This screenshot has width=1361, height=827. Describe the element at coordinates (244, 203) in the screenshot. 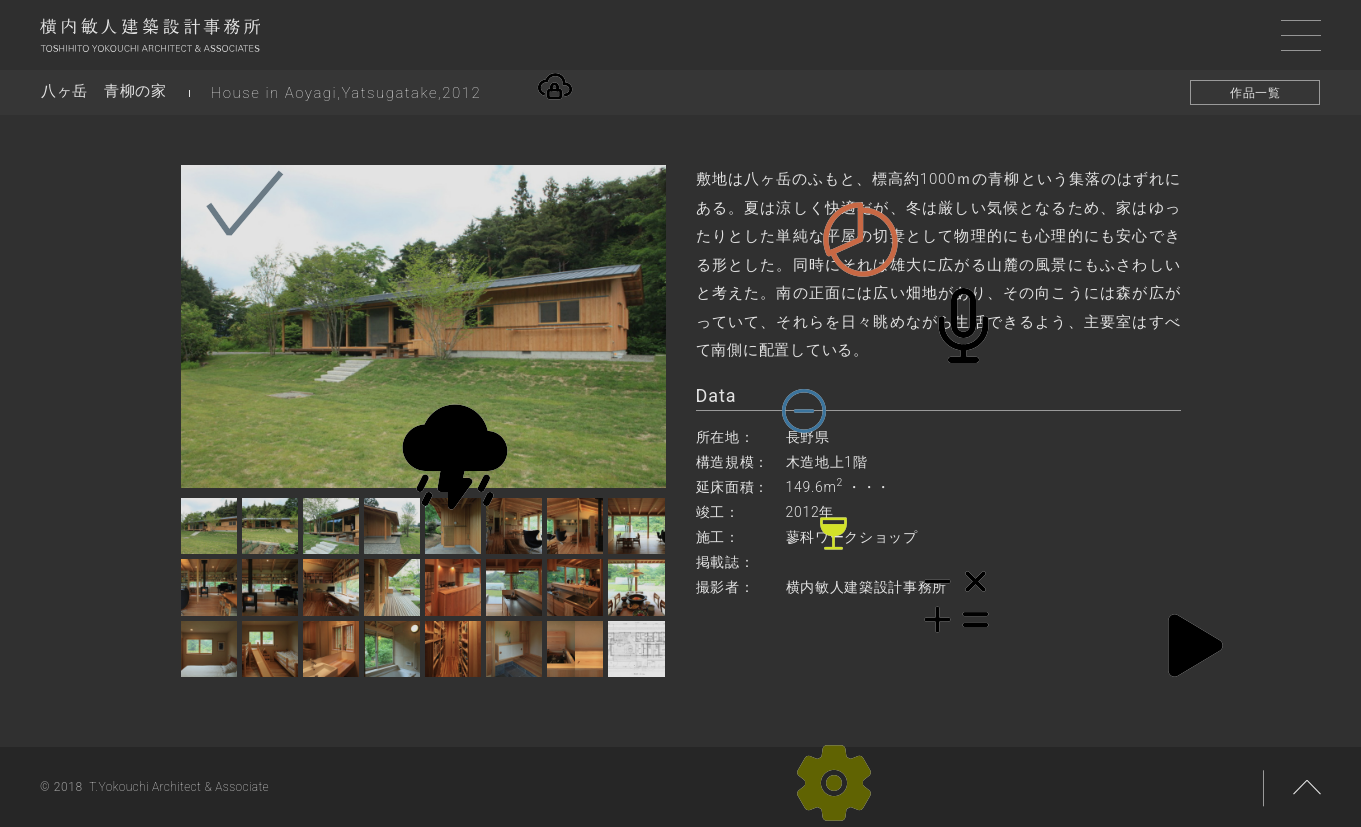

I see `confirm or submit an action` at that location.